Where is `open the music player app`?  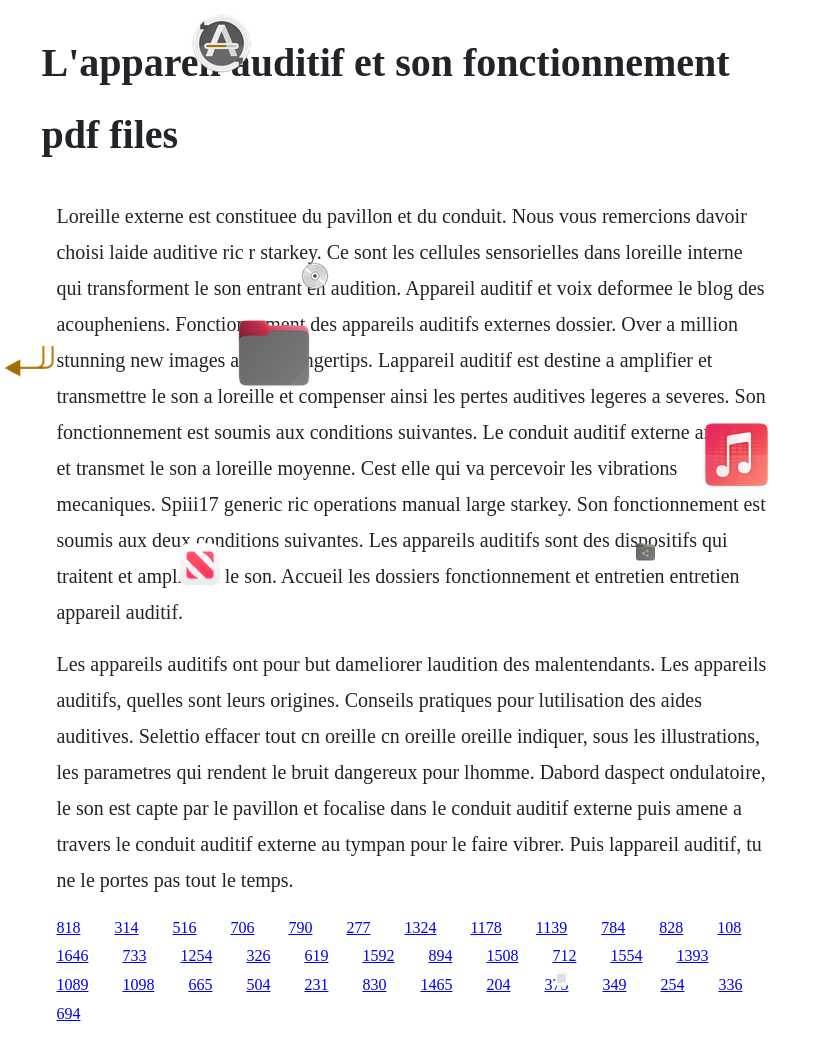 open the music player app is located at coordinates (736, 454).